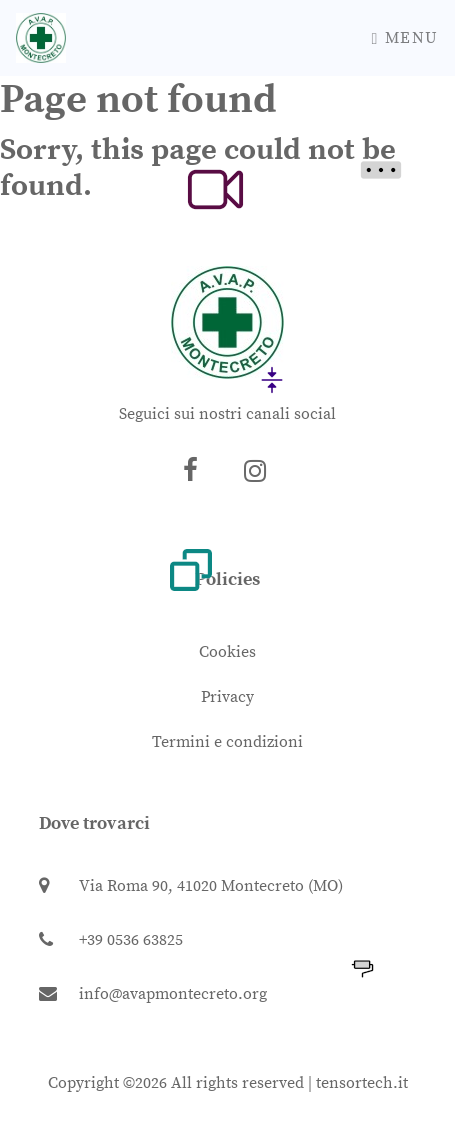  I want to click on open more options menu, so click(381, 170).